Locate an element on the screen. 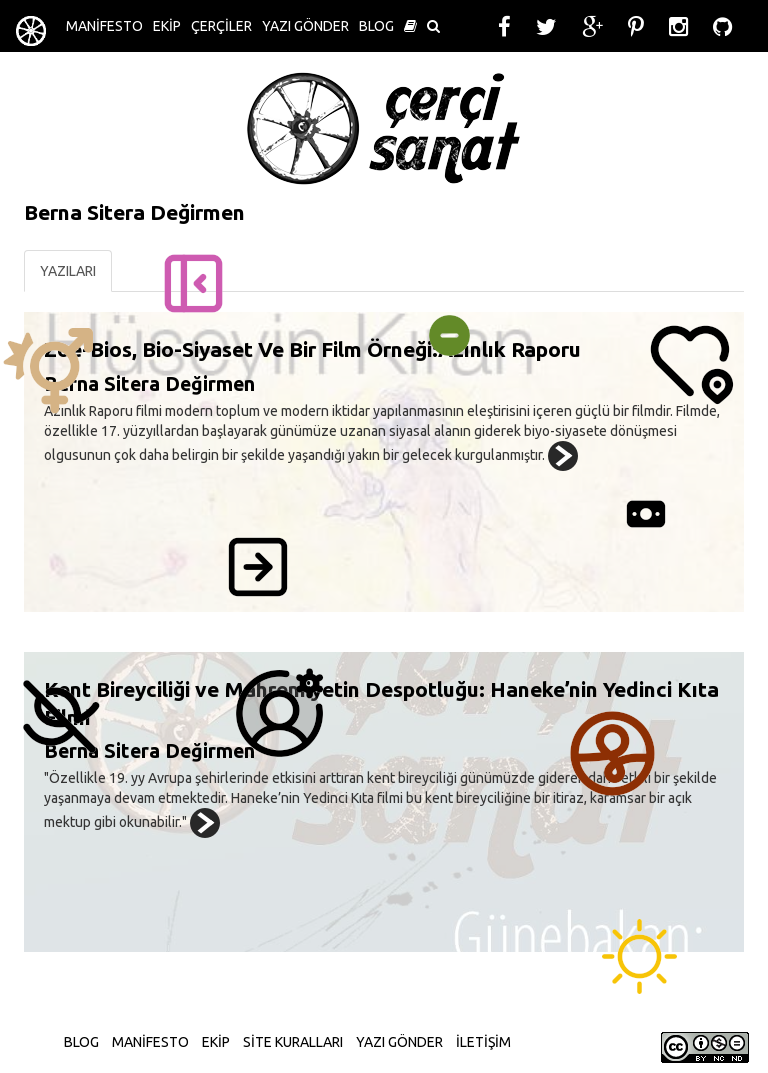 The height and width of the screenshot is (1073, 768). disable freehand drawing mode is located at coordinates (59, 716).